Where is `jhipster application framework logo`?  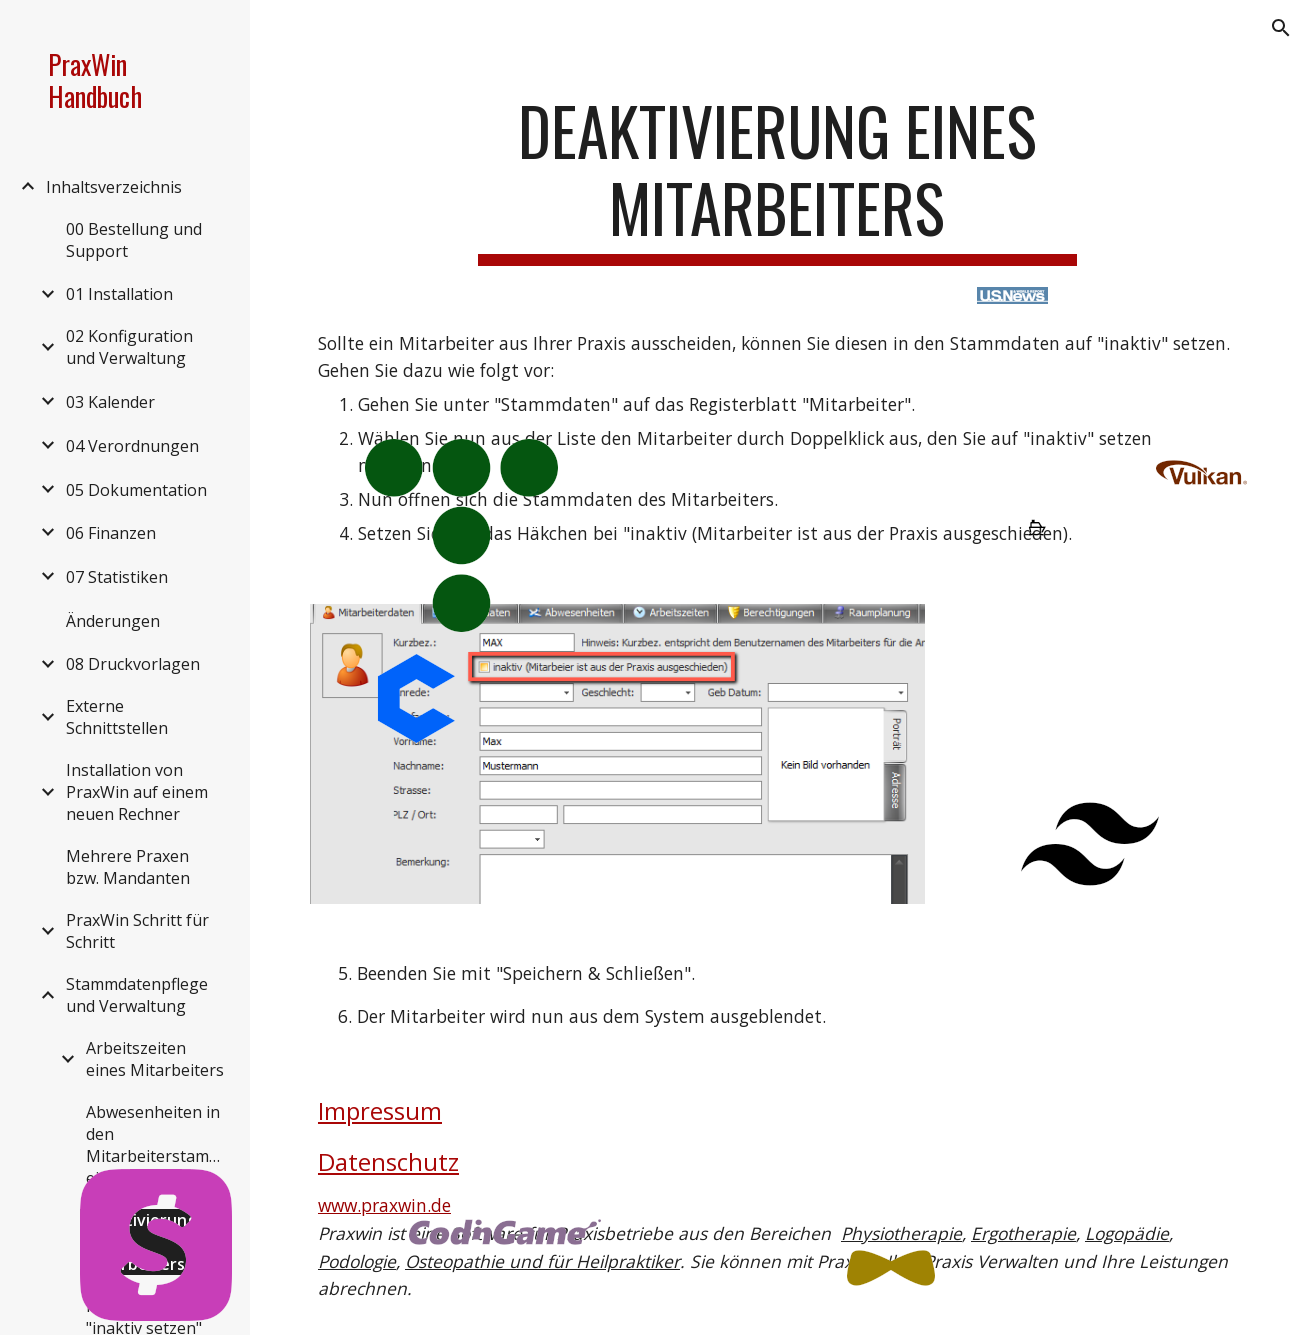 jhipster application framework logo is located at coordinates (891, 1268).